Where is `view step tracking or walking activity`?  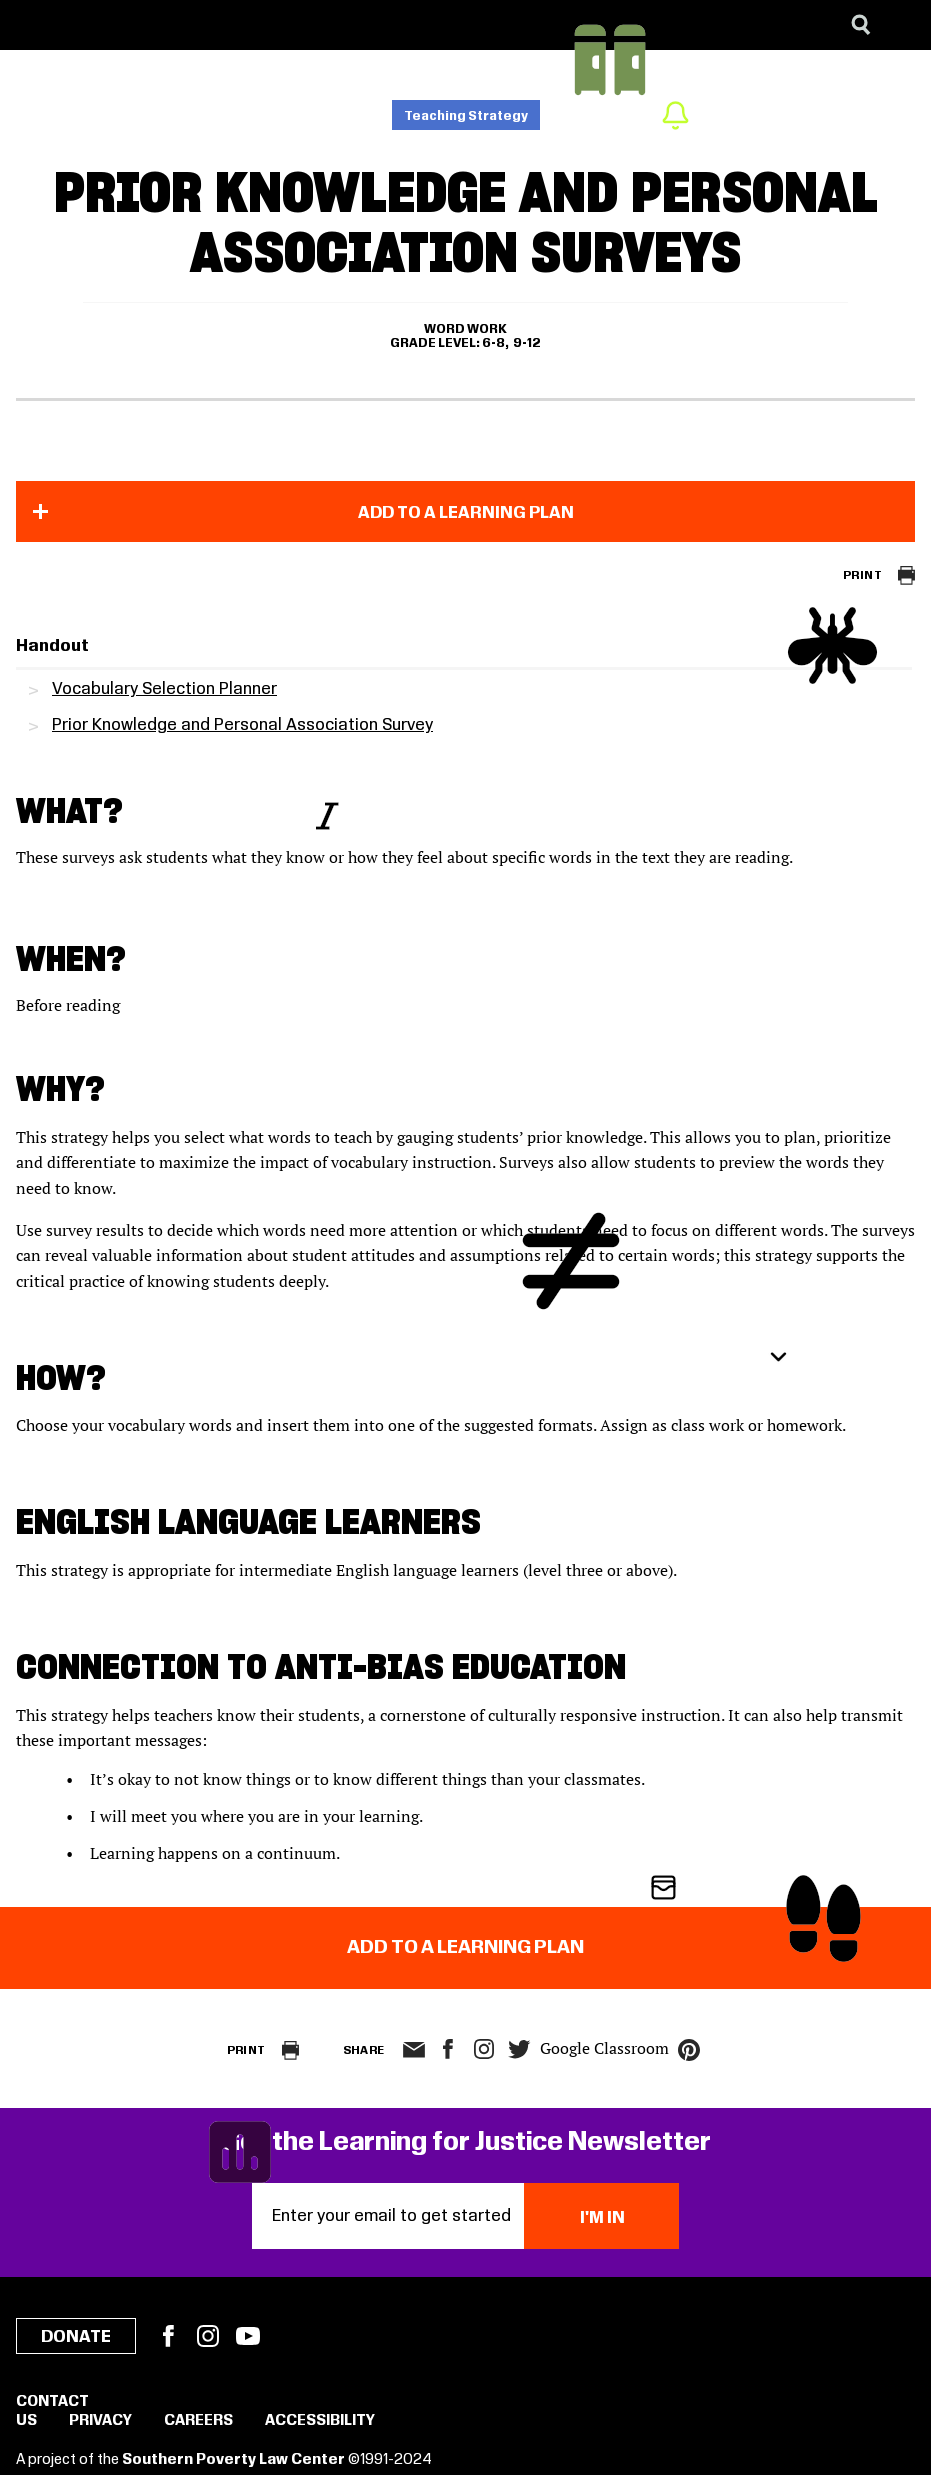
view step tracking or walking activity is located at coordinates (823, 1918).